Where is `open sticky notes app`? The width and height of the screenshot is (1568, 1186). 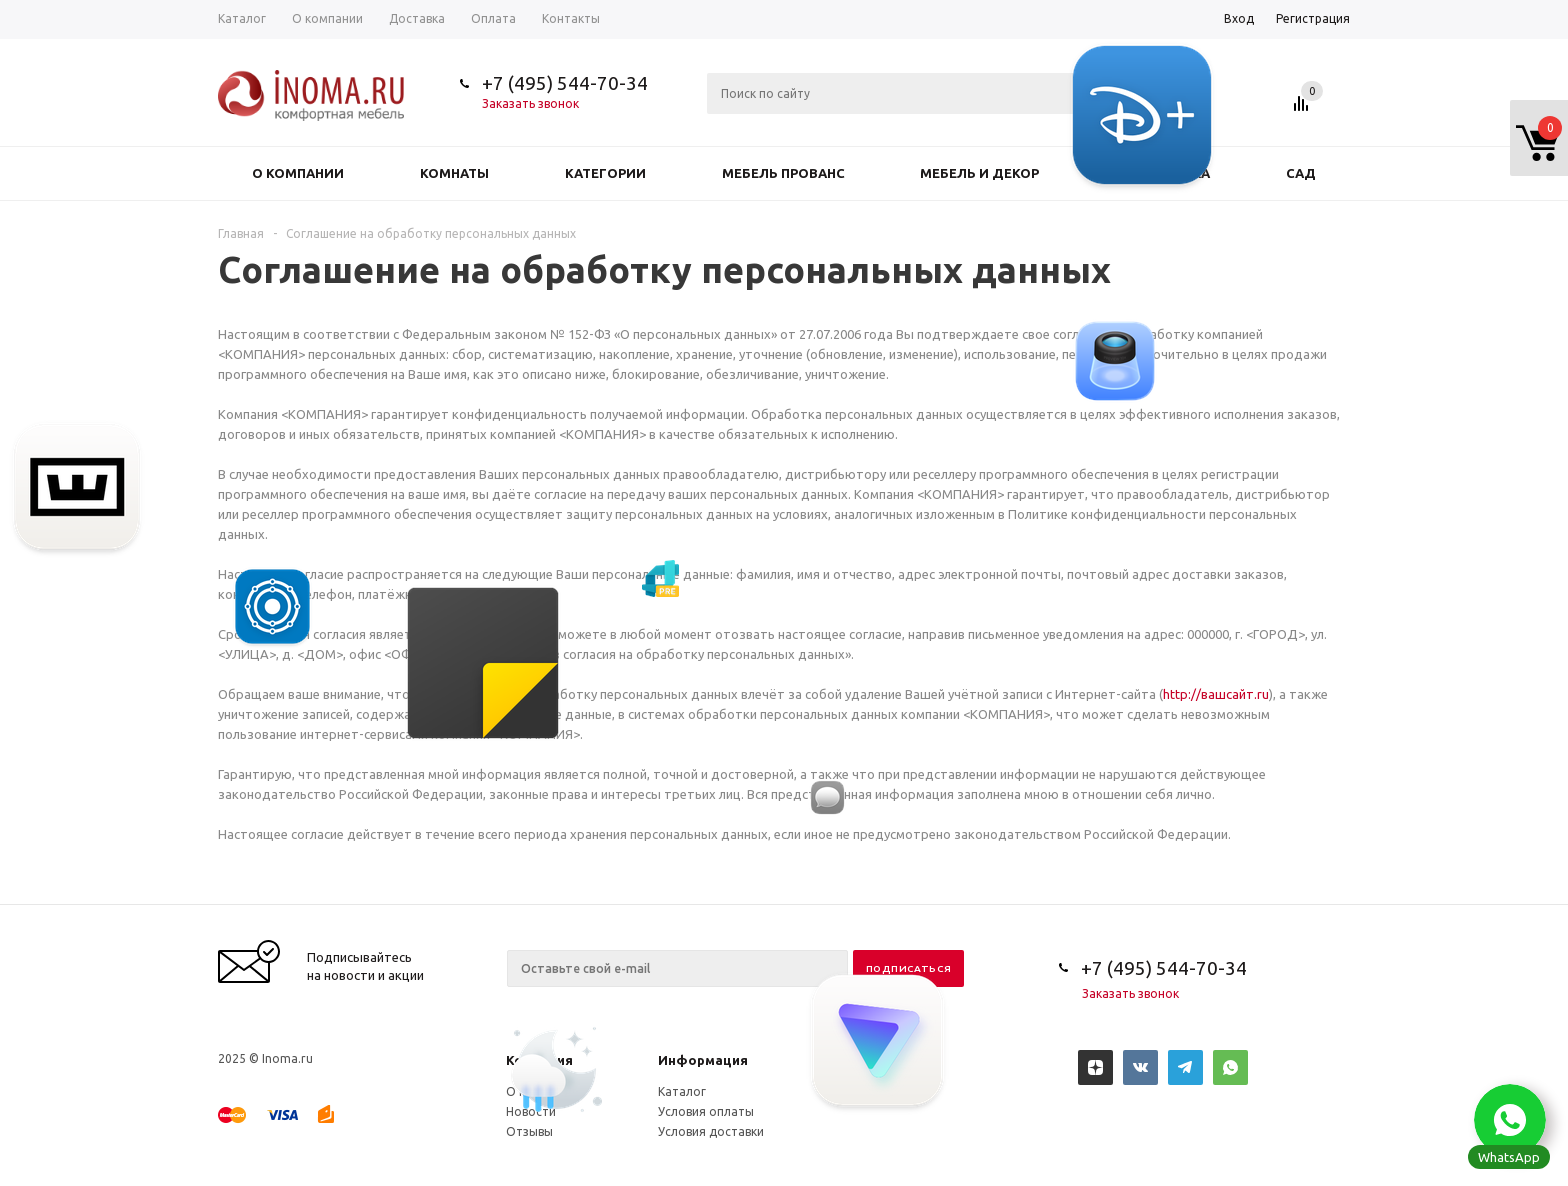 open sticky notes app is located at coordinates (483, 663).